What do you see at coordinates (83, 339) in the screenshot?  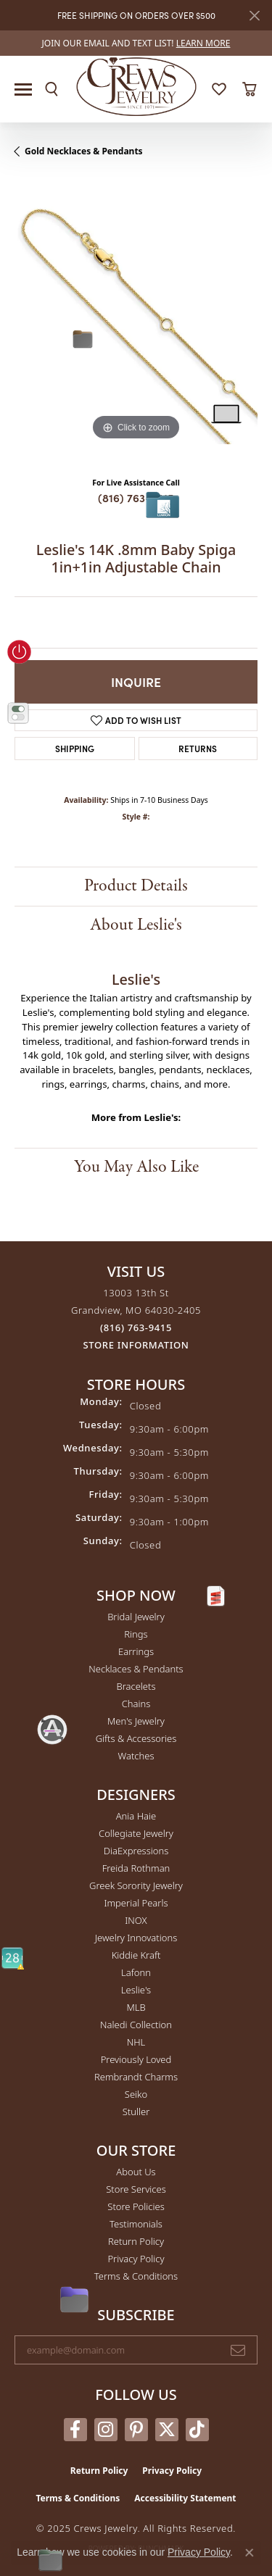 I see `open a folder to view its contents` at bounding box center [83, 339].